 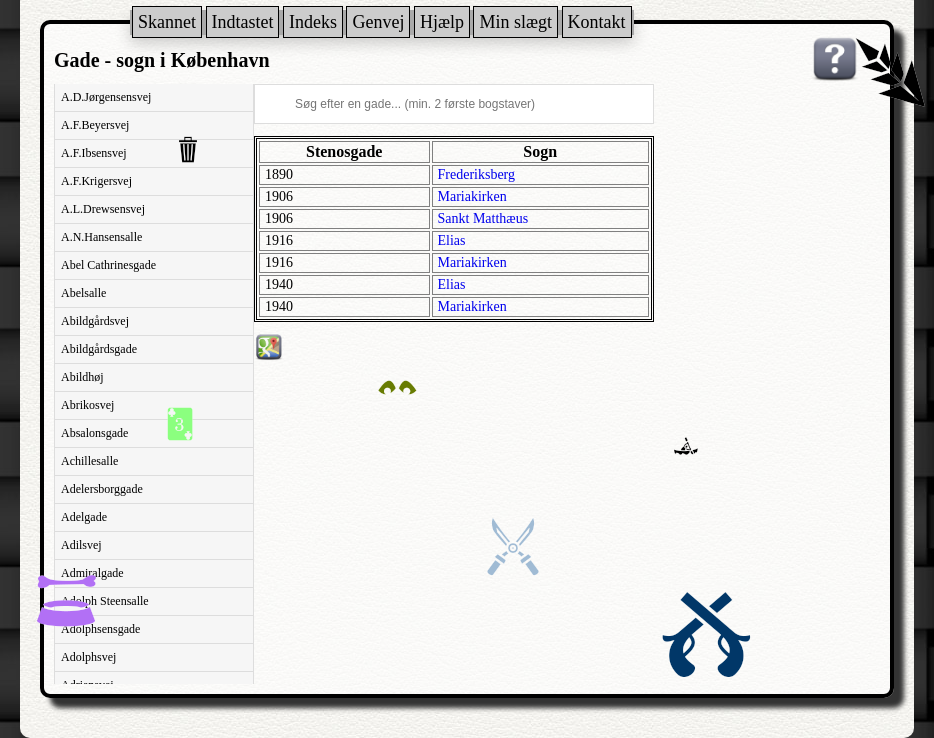 I want to click on indicates combat or duel mode in a game, so click(x=706, y=634).